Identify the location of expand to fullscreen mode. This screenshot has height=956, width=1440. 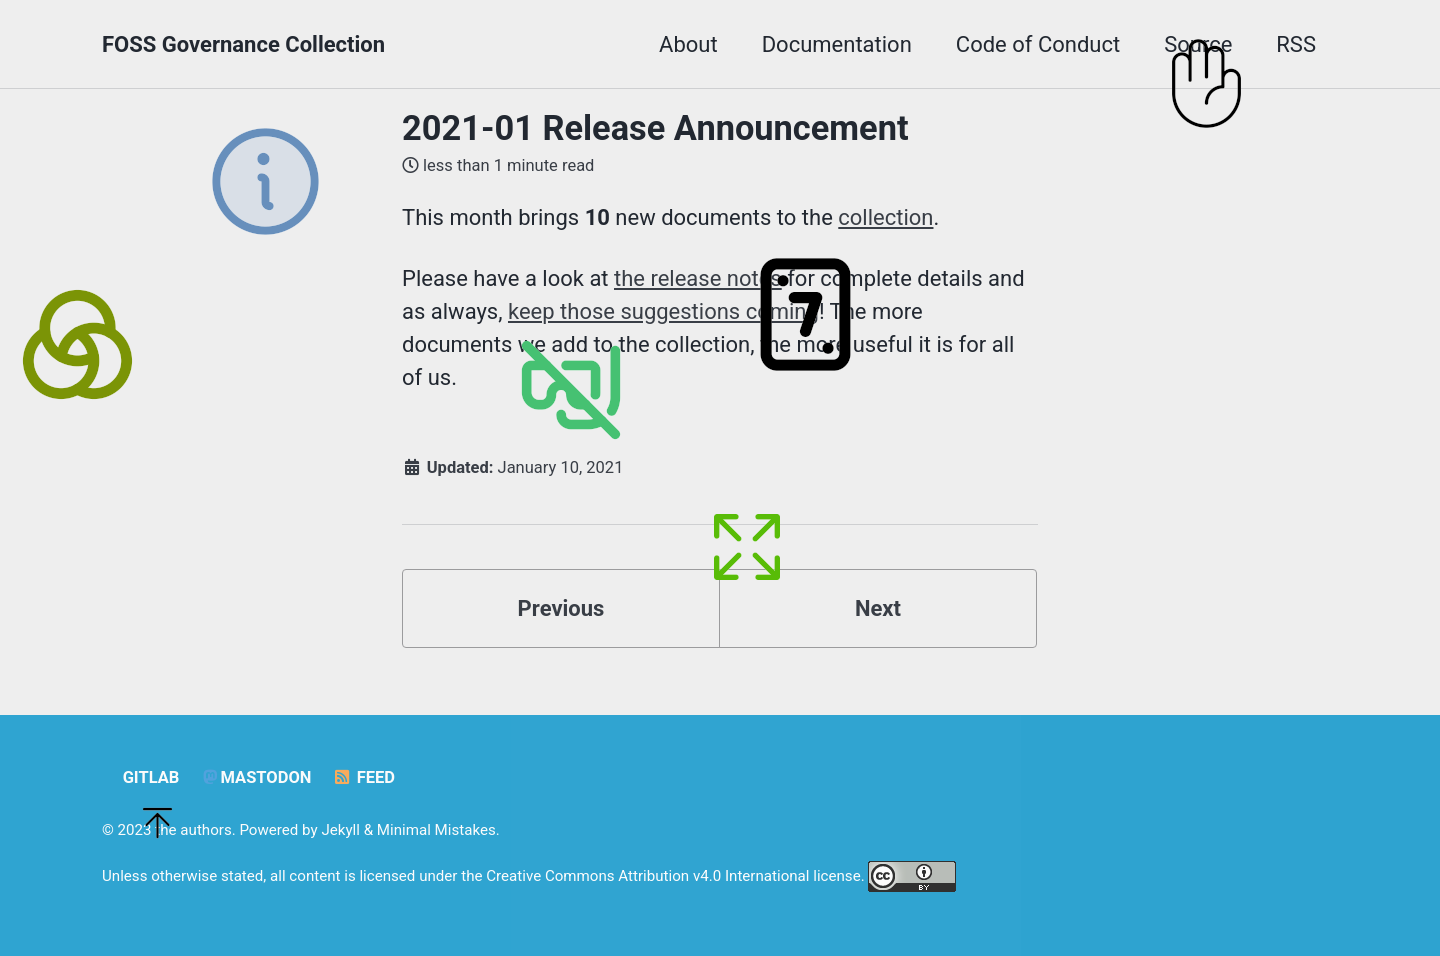
(747, 547).